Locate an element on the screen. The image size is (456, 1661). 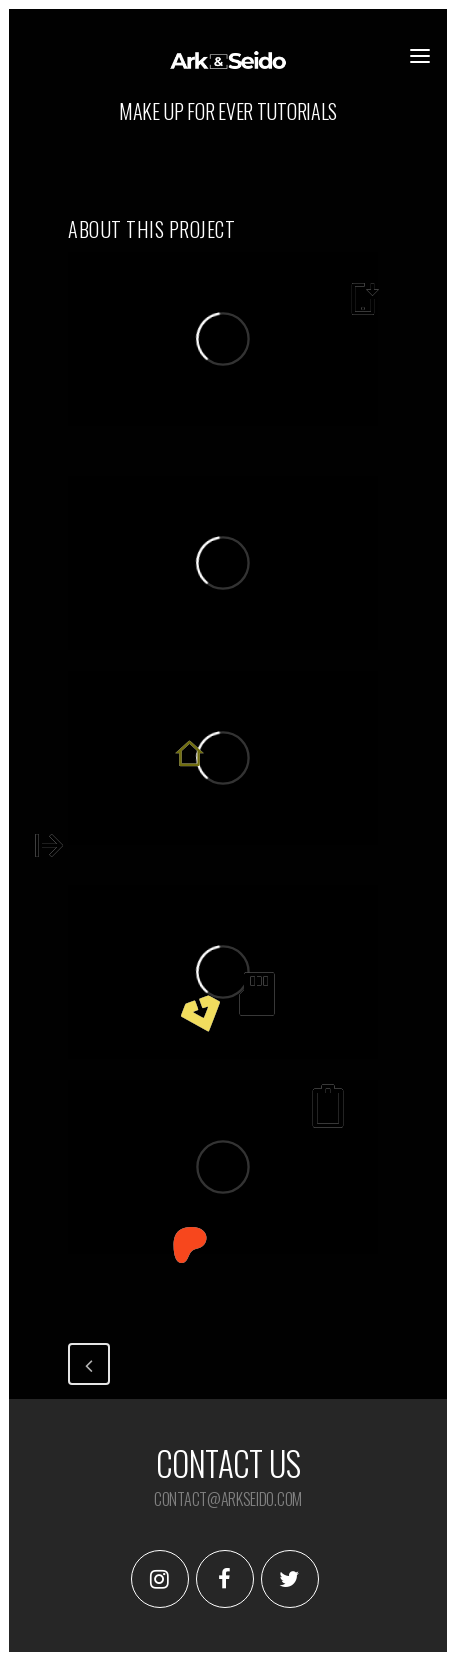
access external storage settings is located at coordinates (257, 994).